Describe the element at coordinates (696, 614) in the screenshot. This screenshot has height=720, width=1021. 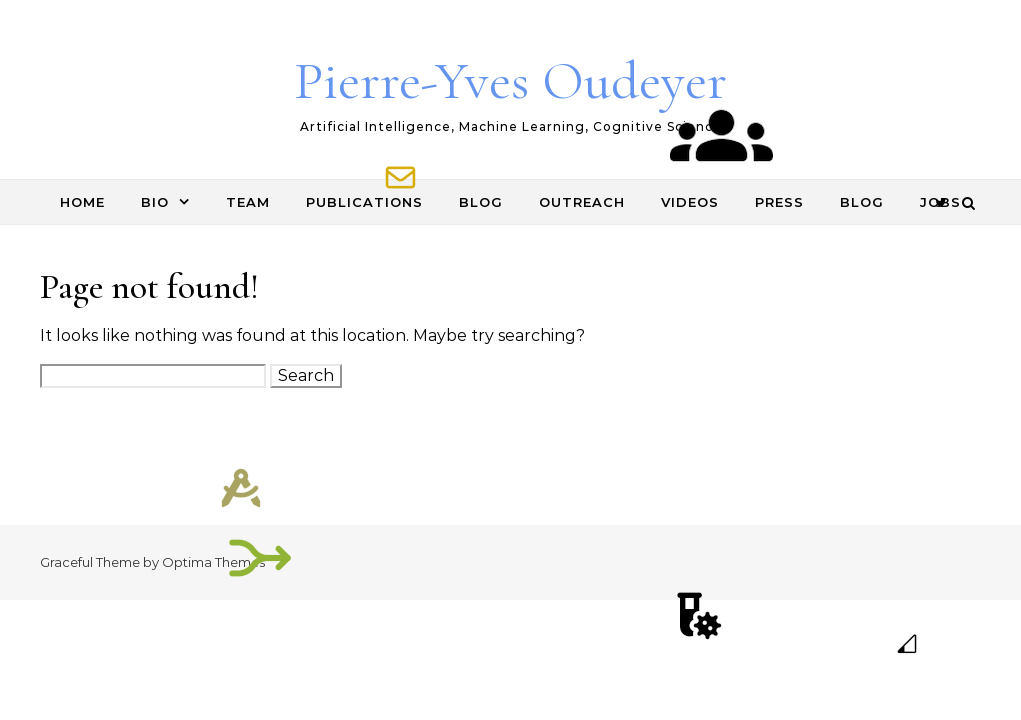
I see `view virus or pathogen test results` at that location.